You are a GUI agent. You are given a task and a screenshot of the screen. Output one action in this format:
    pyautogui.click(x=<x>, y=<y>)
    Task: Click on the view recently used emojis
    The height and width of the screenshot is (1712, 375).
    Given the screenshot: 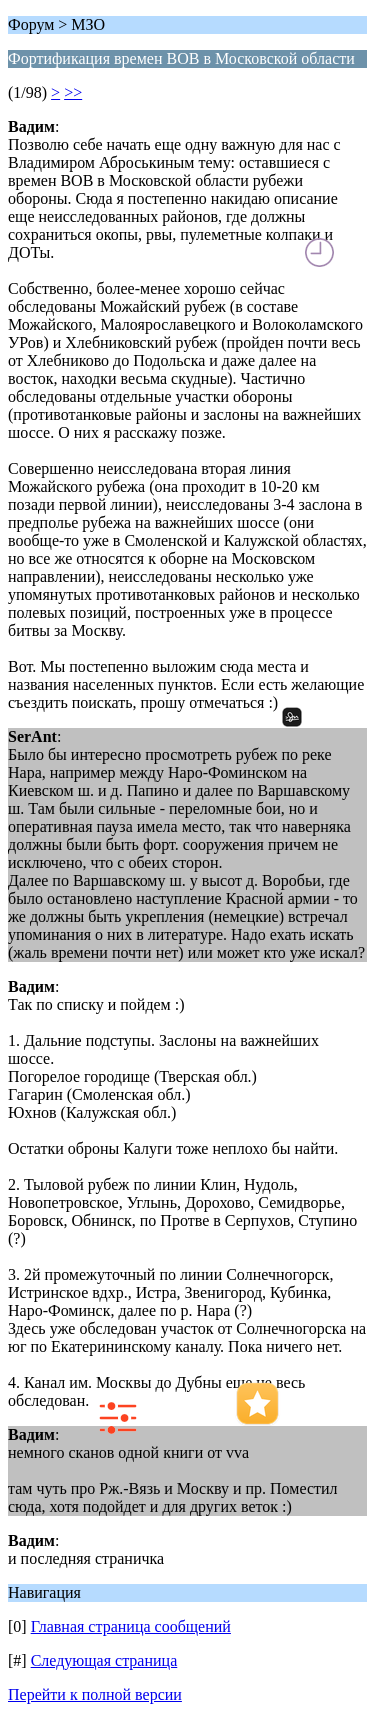 What is the action you would take?
    pyautogui.click(x=319, y=252)
    